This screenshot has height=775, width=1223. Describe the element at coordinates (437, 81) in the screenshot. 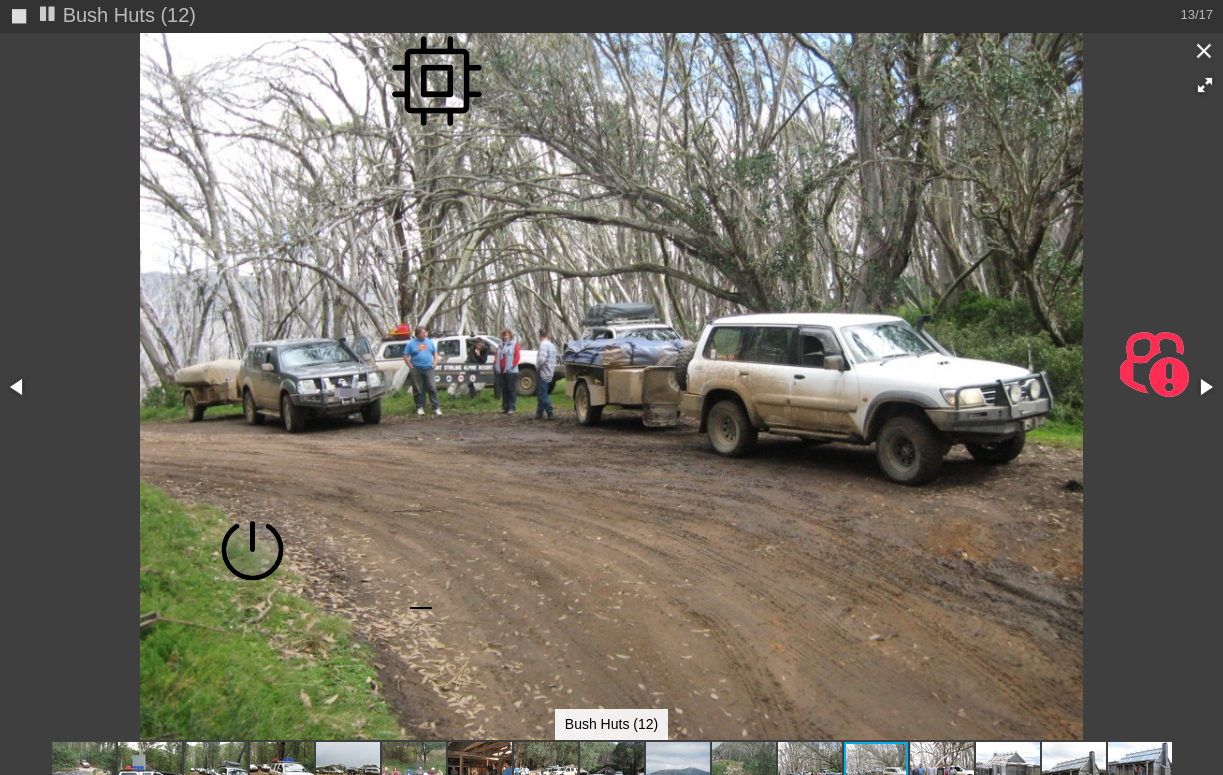

I see `view system hardware information` at that location.